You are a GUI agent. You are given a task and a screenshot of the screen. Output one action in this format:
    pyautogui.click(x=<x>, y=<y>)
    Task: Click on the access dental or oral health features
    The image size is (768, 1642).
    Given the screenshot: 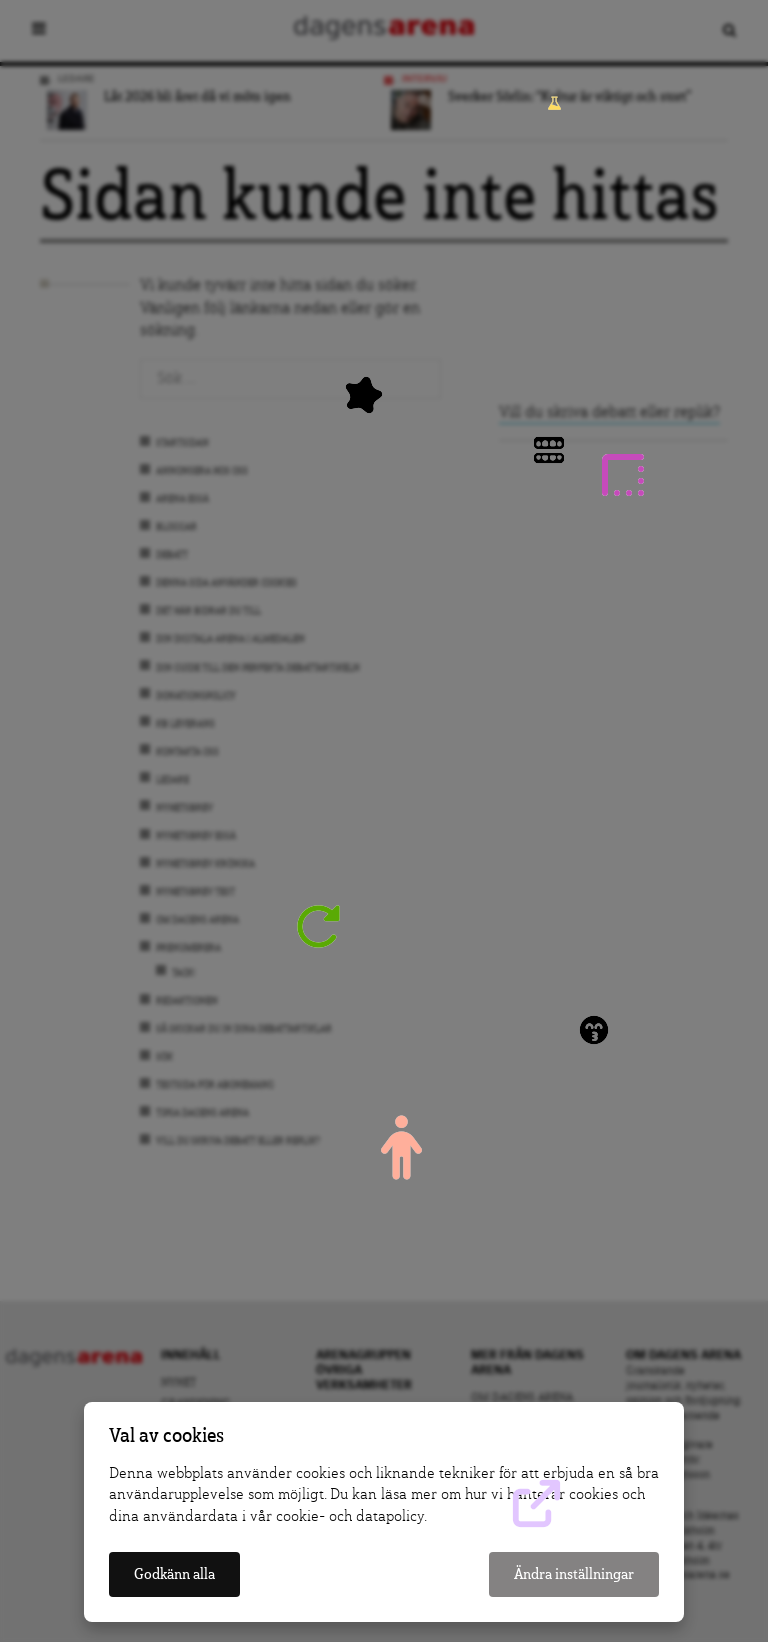 What is the action you would take?
    pyautogui.click(x=549, y=450)
    